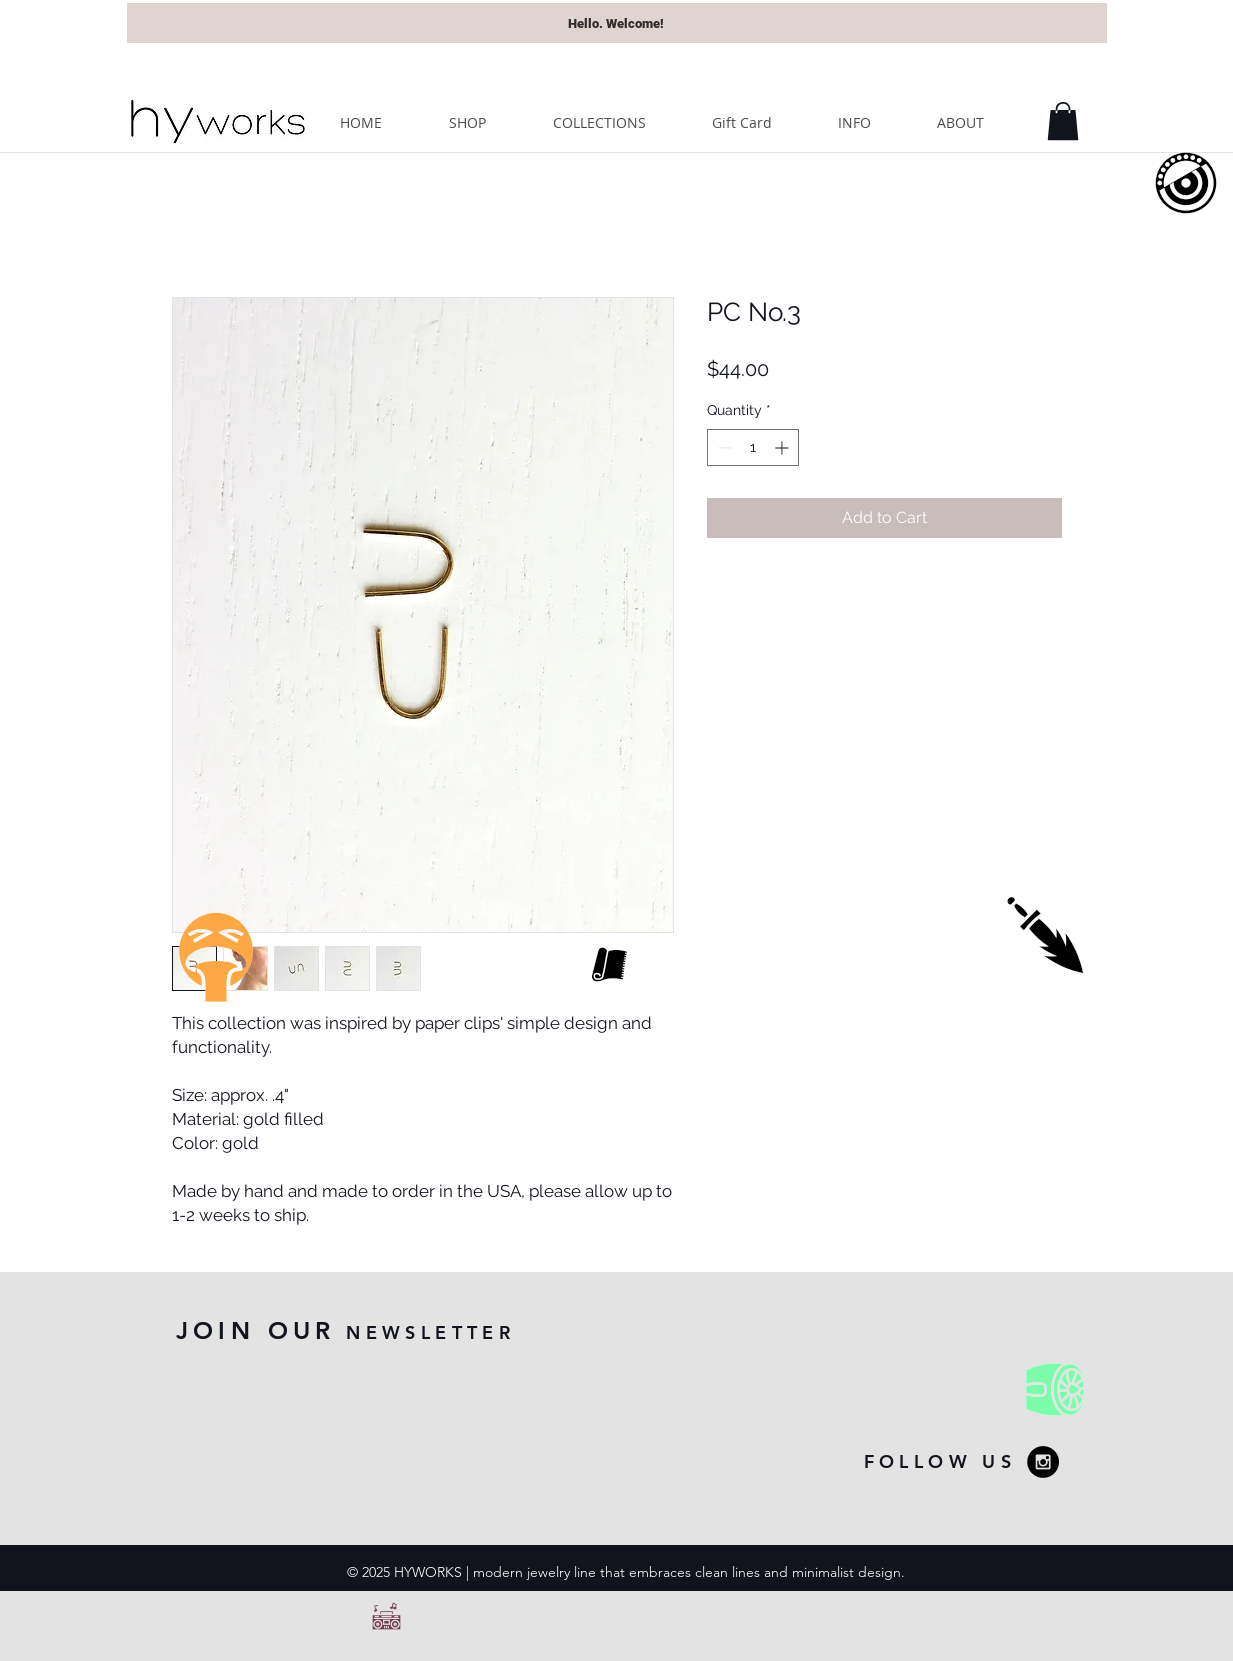 This screenshot has height=1661, width=1233. I want to click on indicates nausea or sickness status effect, so click(216, 957).